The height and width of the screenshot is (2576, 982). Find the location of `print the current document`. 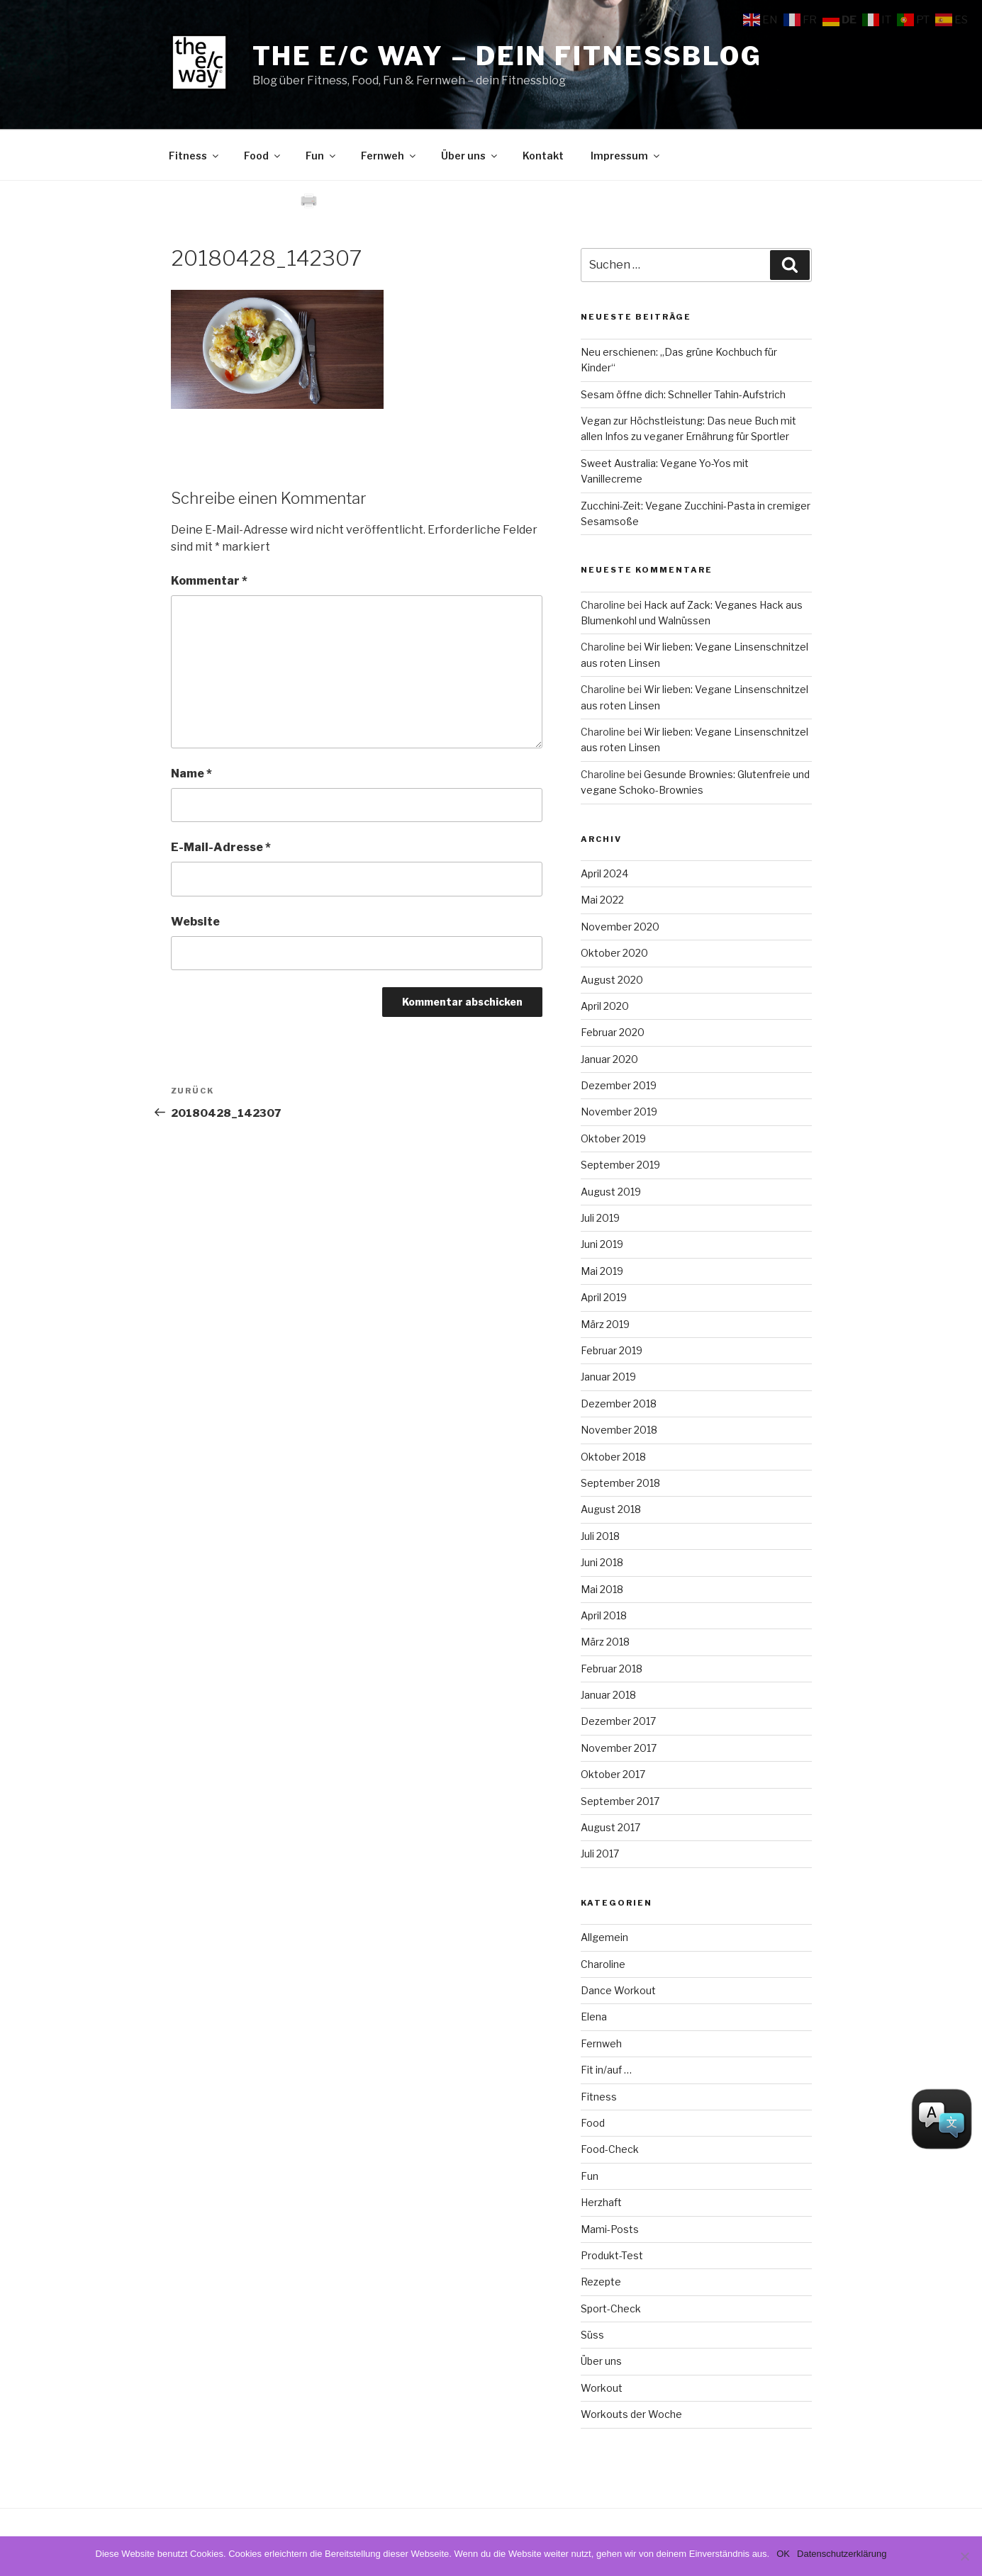

print the current document is located at coordinates (308, 201).